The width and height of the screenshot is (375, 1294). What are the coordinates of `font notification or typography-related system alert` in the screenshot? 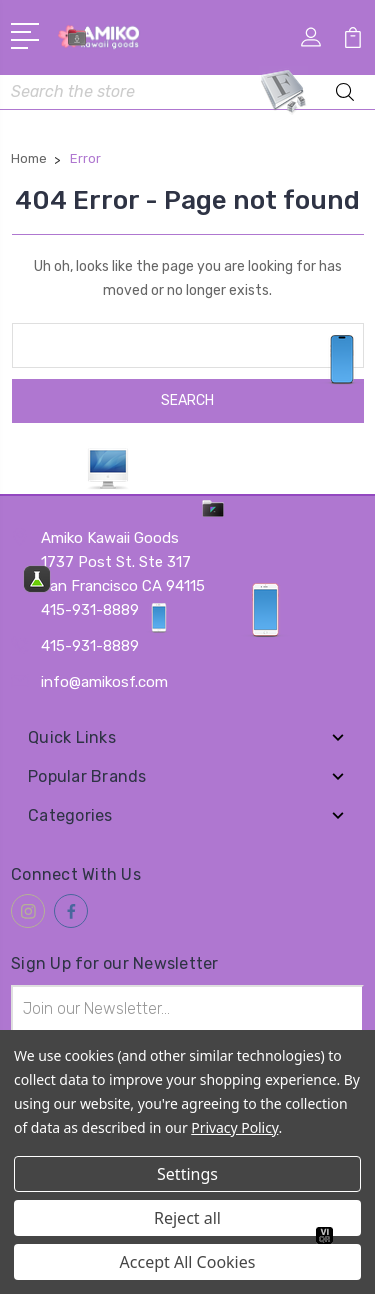 It's located at (283, 90).